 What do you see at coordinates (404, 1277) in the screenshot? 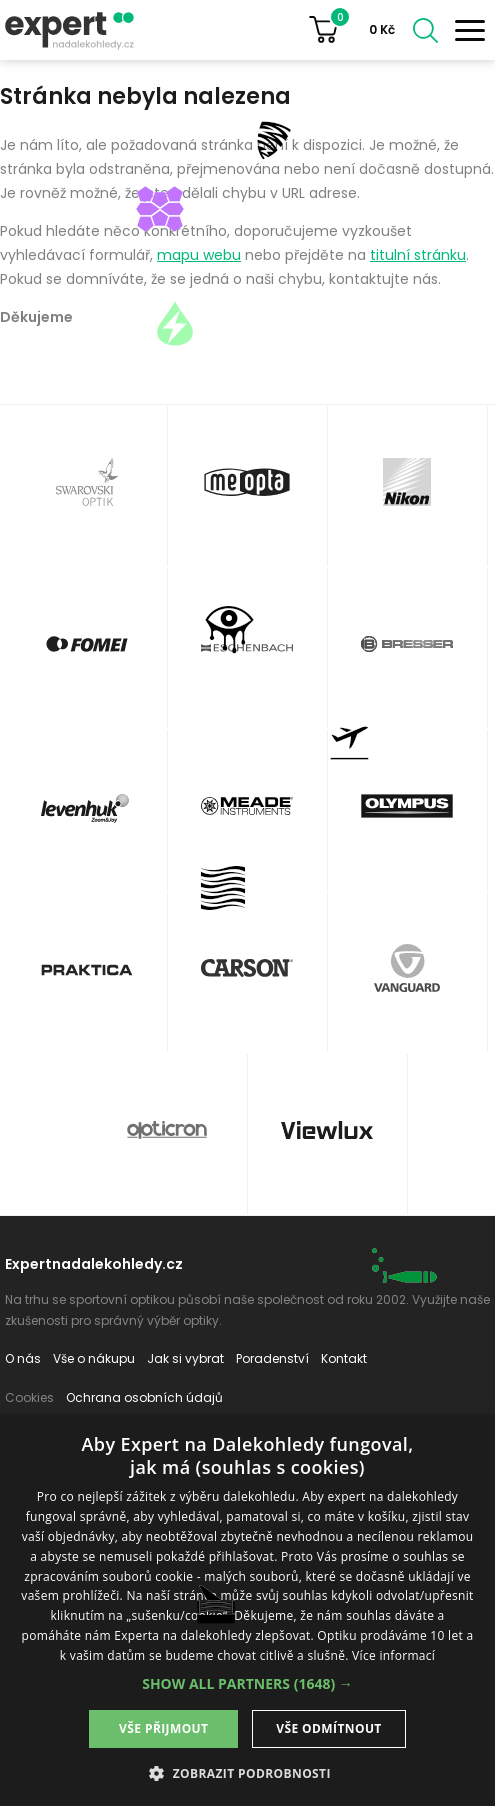
I see `launch torpedo attack in naval combat game` at bounding box center [404, 1277].